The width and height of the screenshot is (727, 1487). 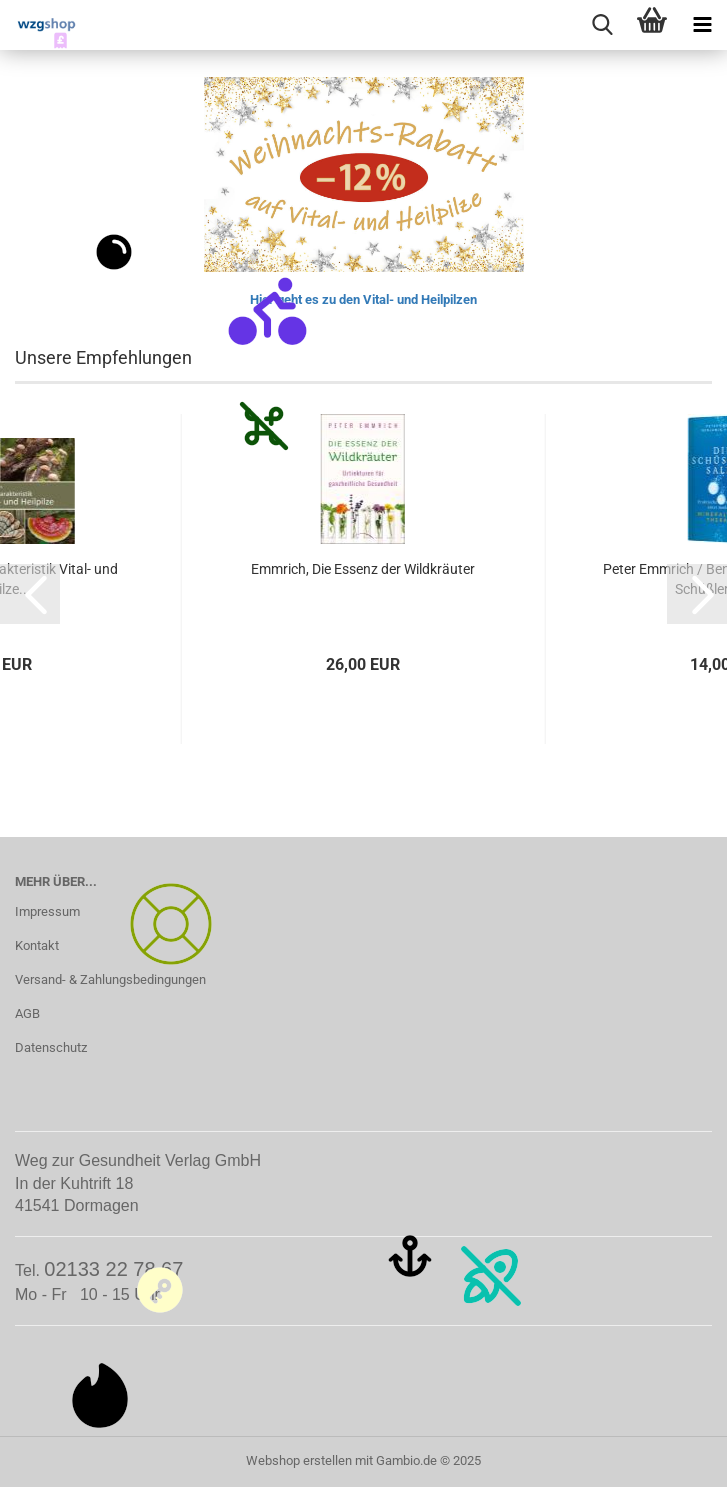 I want to click on disable quick launch or boost feature, so click(x=491, y=1276).